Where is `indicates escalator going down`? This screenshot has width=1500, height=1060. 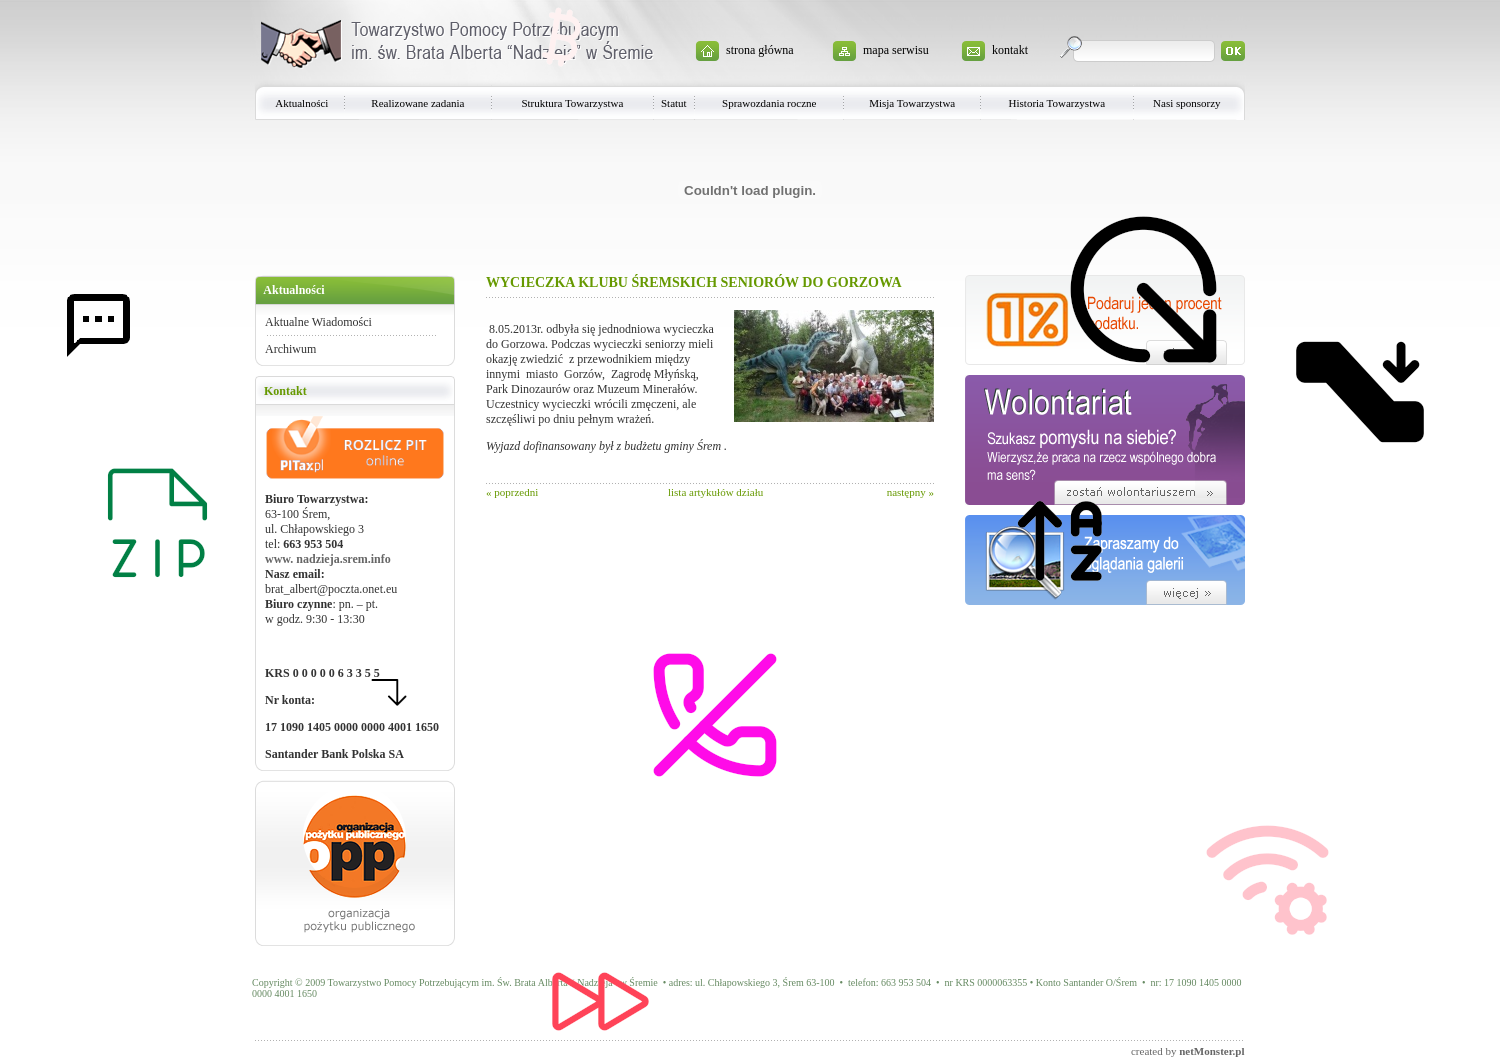
indicates escalator going down is located at coordinates (1360, 392).